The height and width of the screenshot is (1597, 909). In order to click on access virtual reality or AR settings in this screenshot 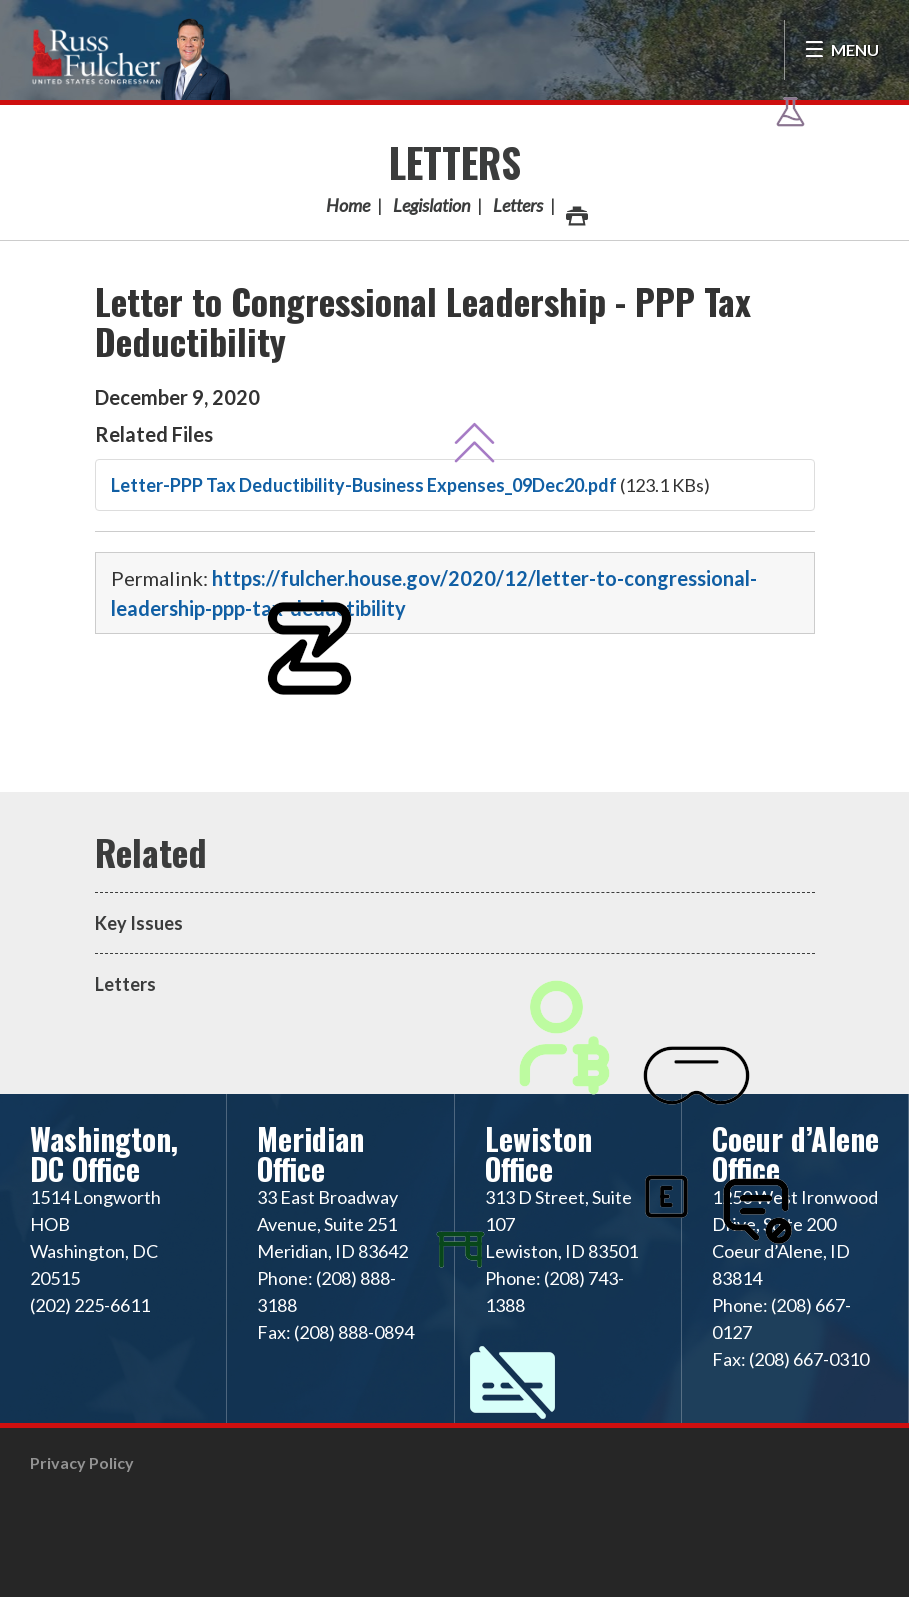, I will do `click(696, 1075)`.